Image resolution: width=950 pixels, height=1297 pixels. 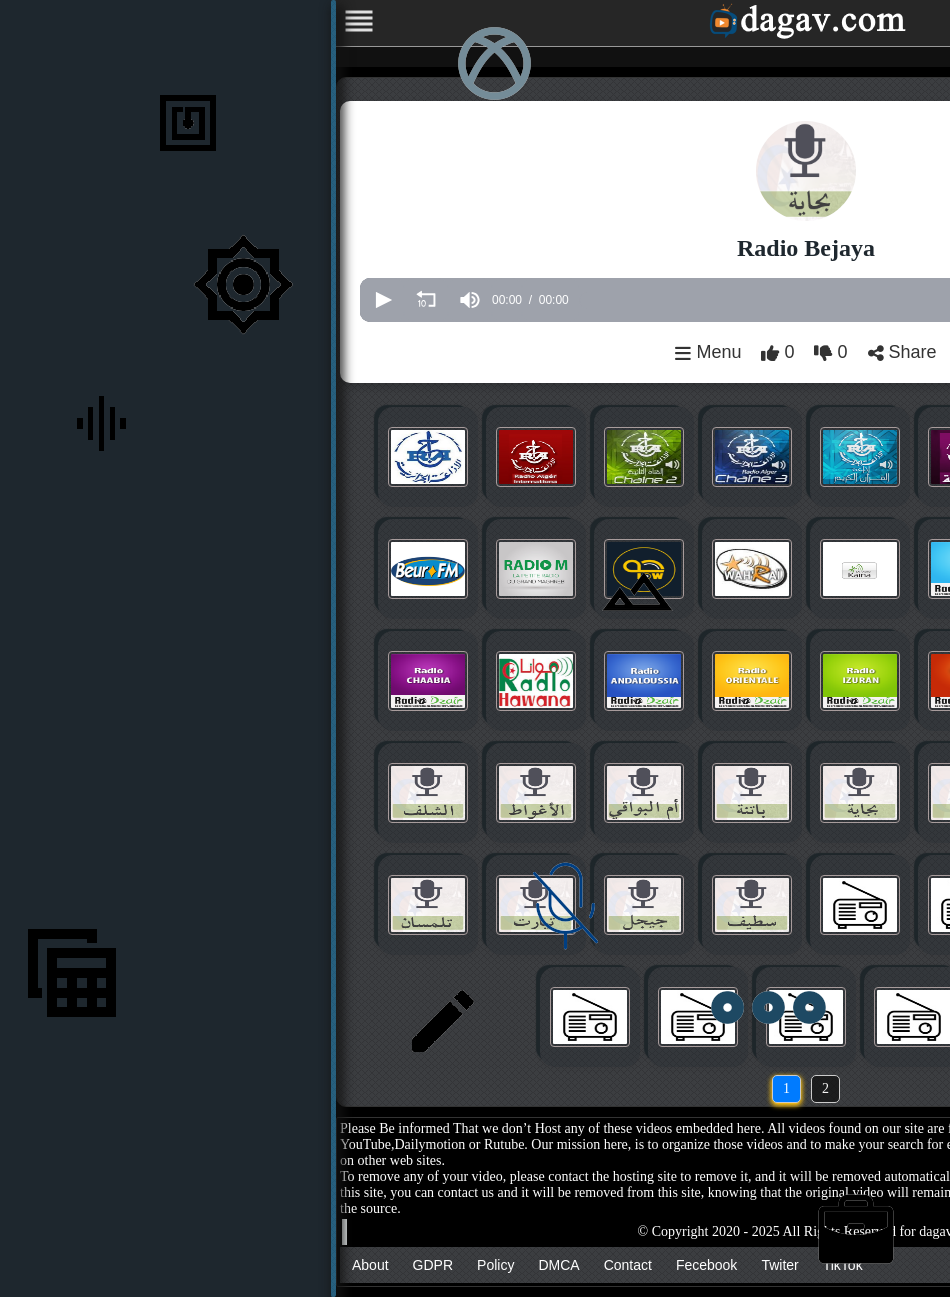 What do you see at coordinates (72, 973) in the screenshot?
I see `switch to table or grid view` at bounding box center [72, 973].